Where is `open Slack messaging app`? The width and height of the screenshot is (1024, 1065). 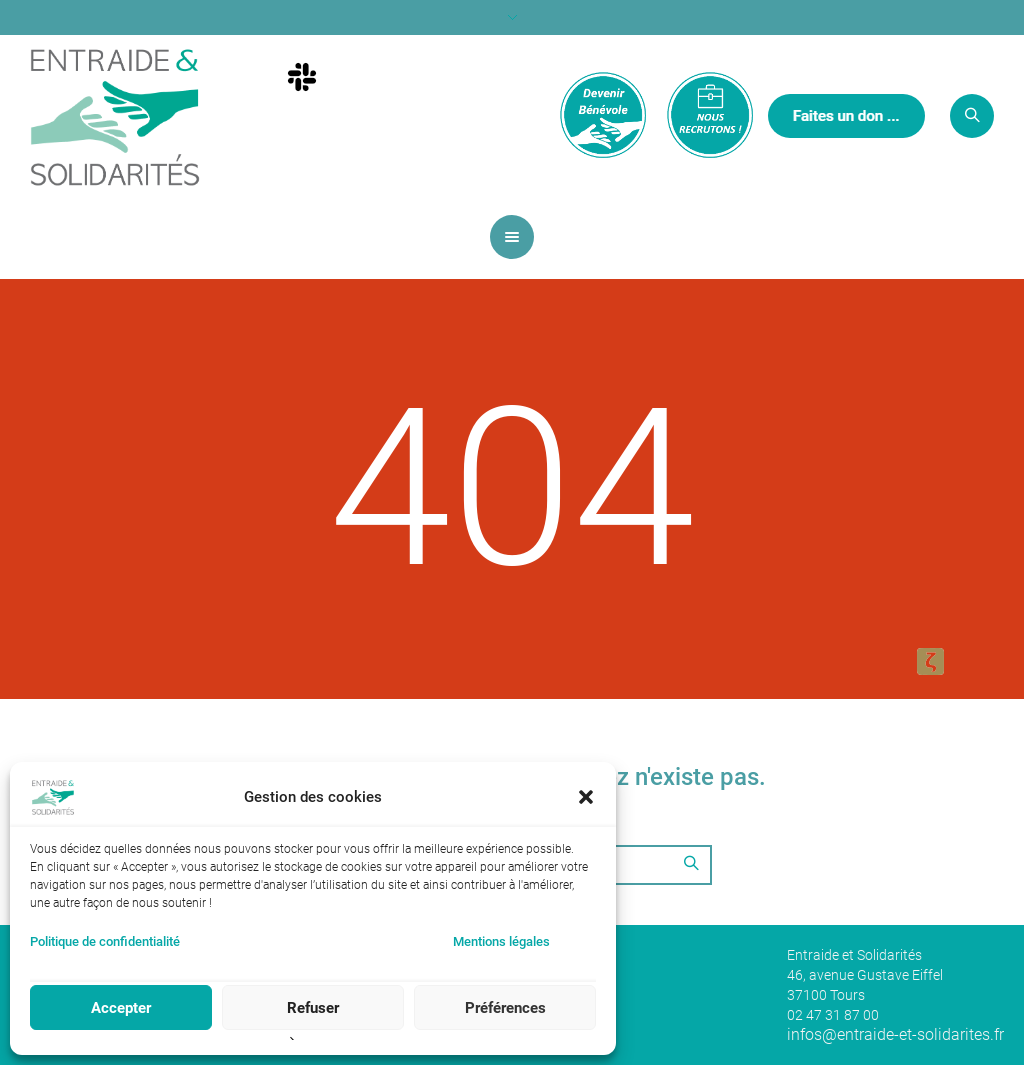 open Slack messaging app is located at coordinates (302, 77).